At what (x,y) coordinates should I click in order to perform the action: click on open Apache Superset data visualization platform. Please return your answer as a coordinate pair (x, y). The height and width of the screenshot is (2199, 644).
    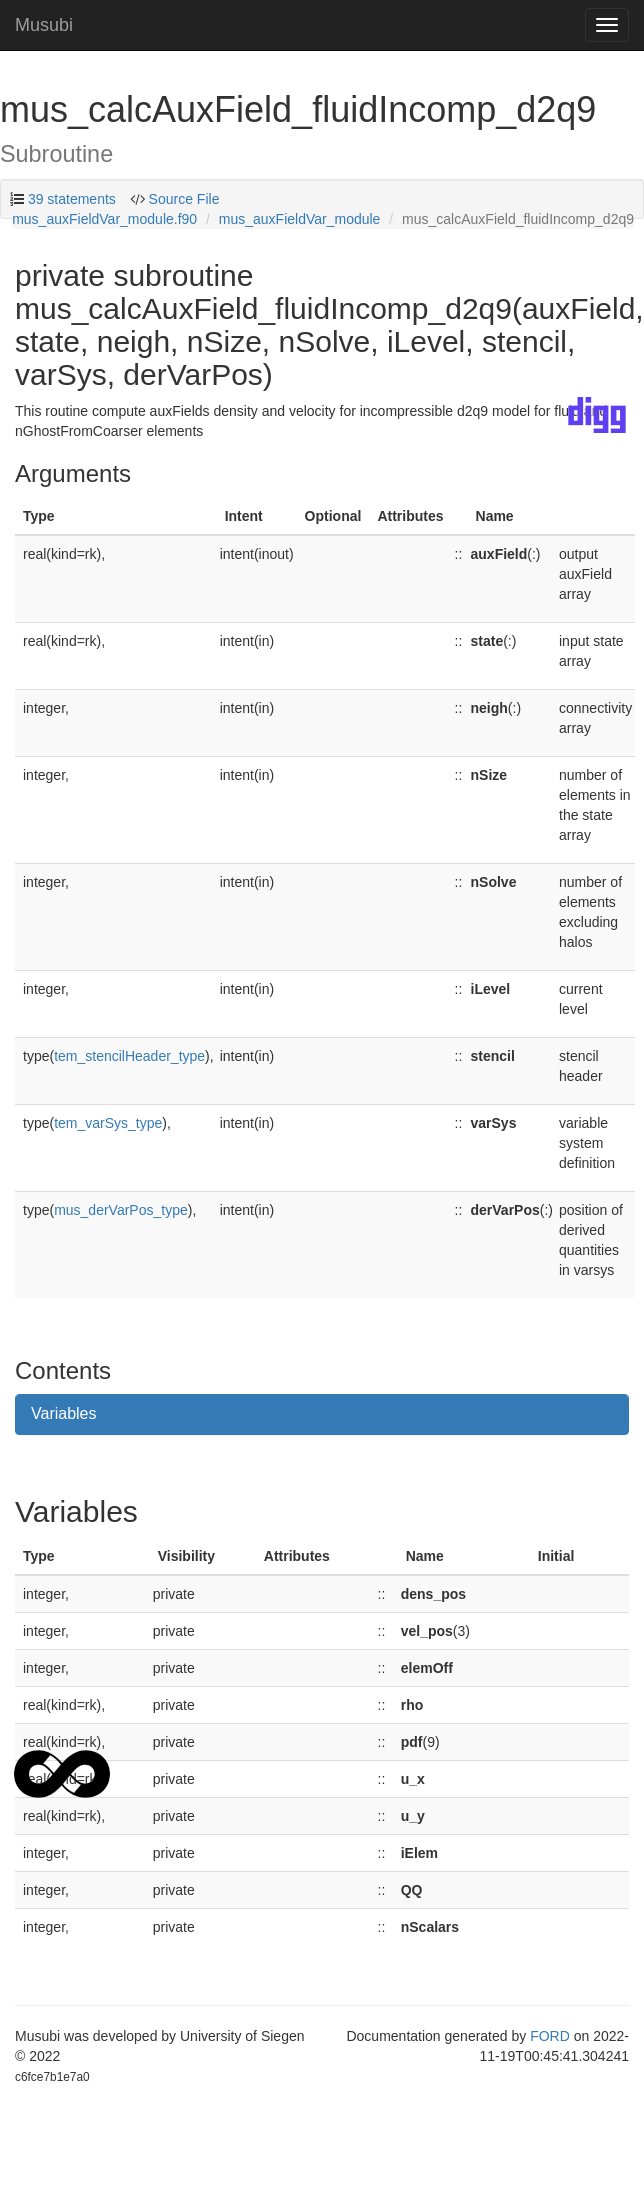
    Looking at the image, I should click on (62, 1774).